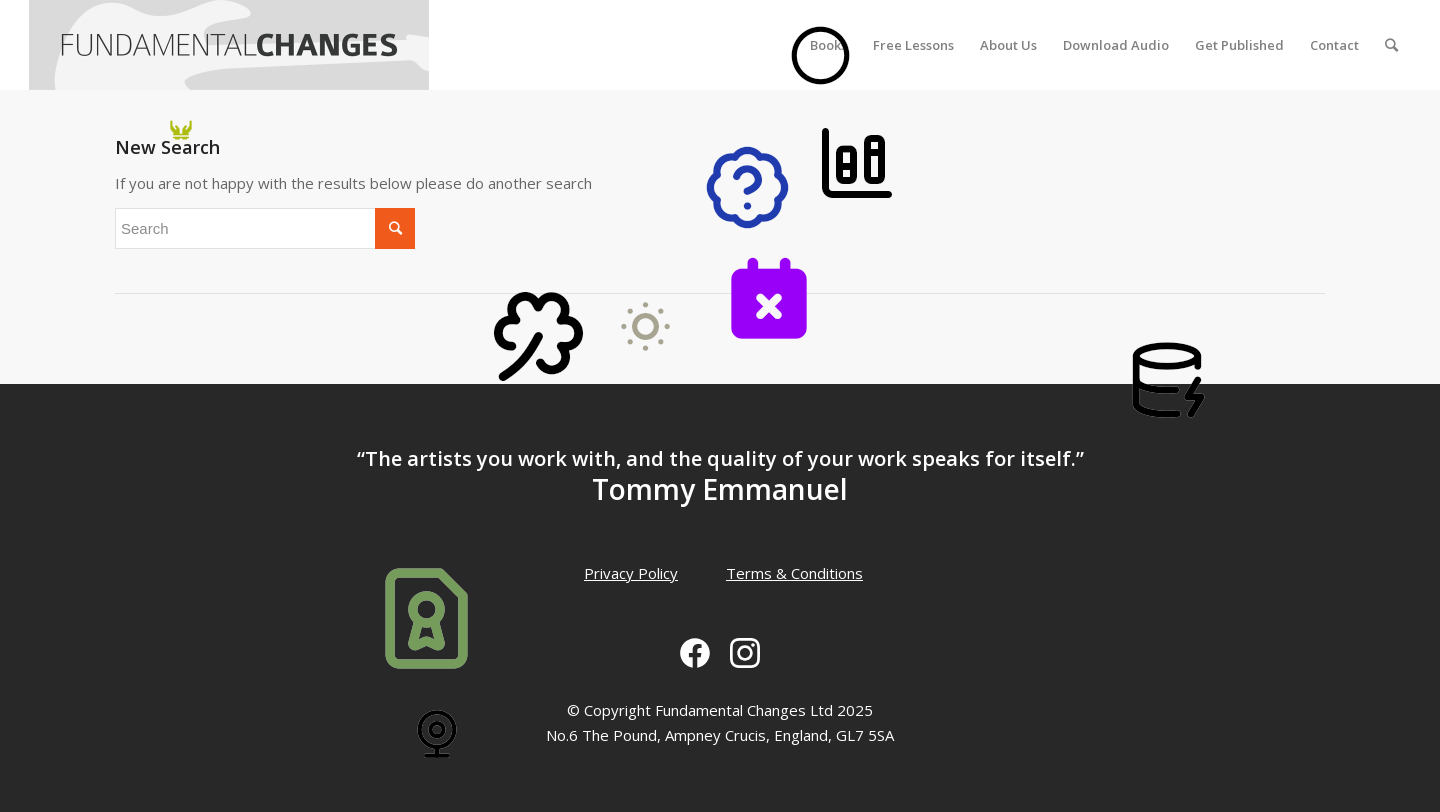  Describe the element at coordinates (820, 55) in the screenshot. I see `unselected radio button or checkbox option` at that location.